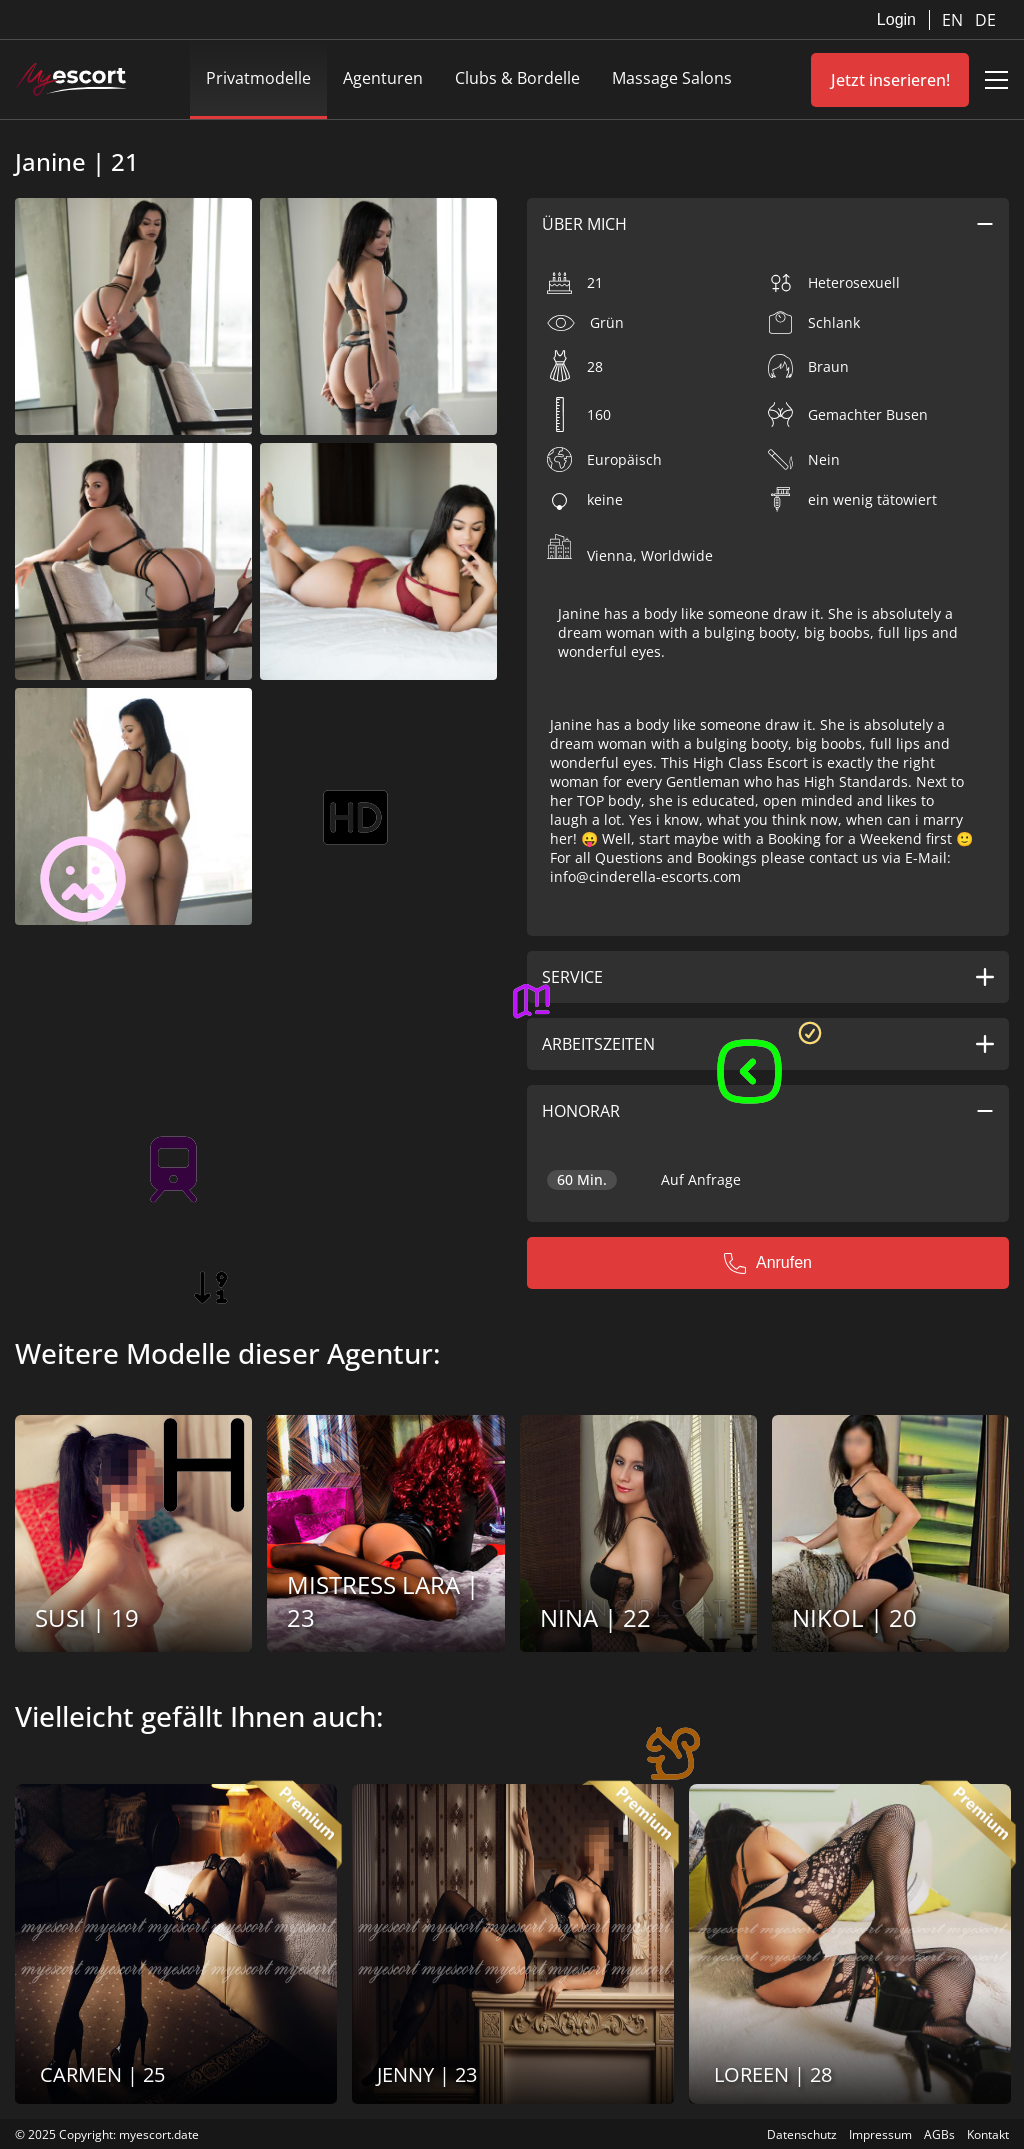 This screenshot has width=1024, height=2149. What do you see at coordinates (810, 1033) in the screenshot?
I see `confirms a completed action or task` at bounding box center [810, 1033].